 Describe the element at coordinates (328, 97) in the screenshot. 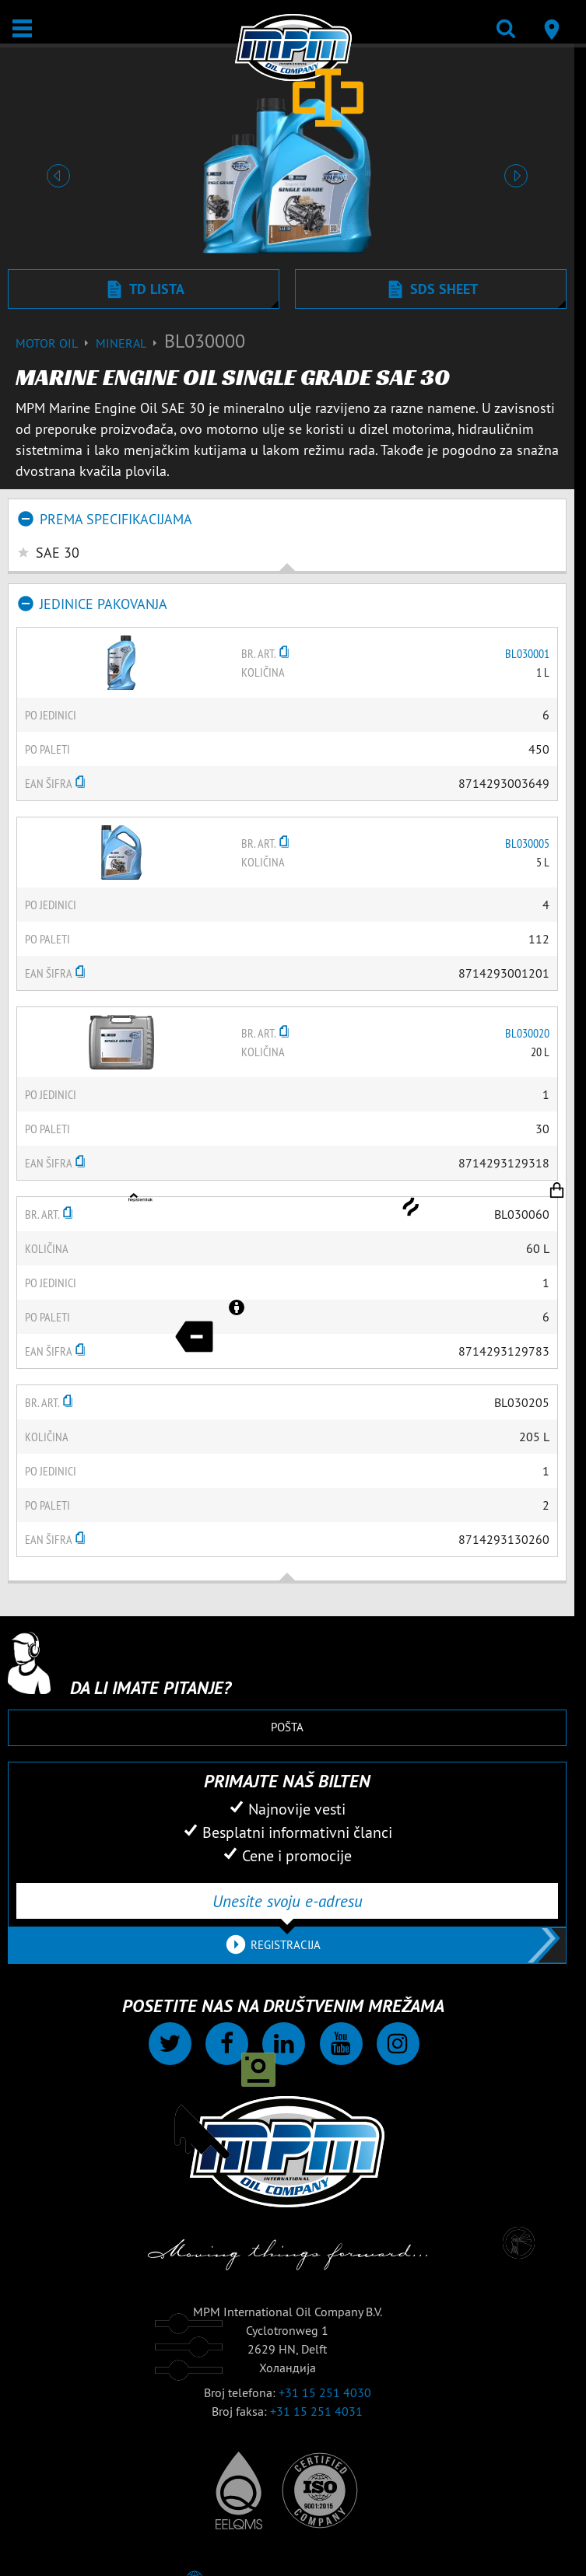

I see `insert a text input field` at that location.